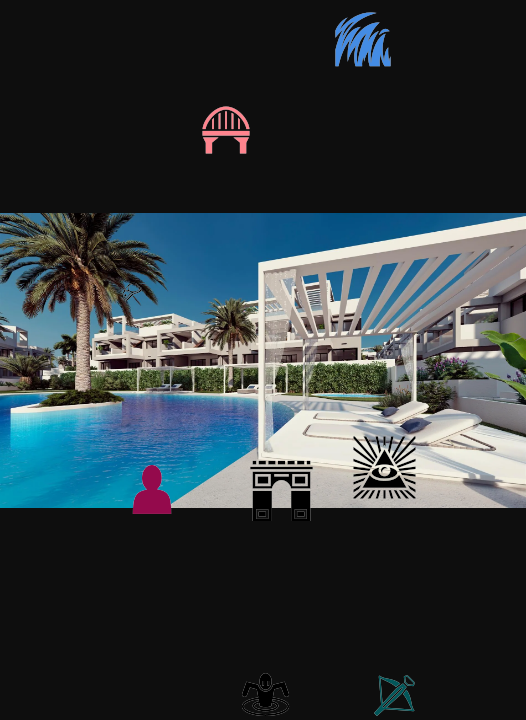 This screenshot has width=526, height=720. Describe the element at coordinates (362, 38) in the screenshot. I see `activate fire wave attack or ability` at that location.